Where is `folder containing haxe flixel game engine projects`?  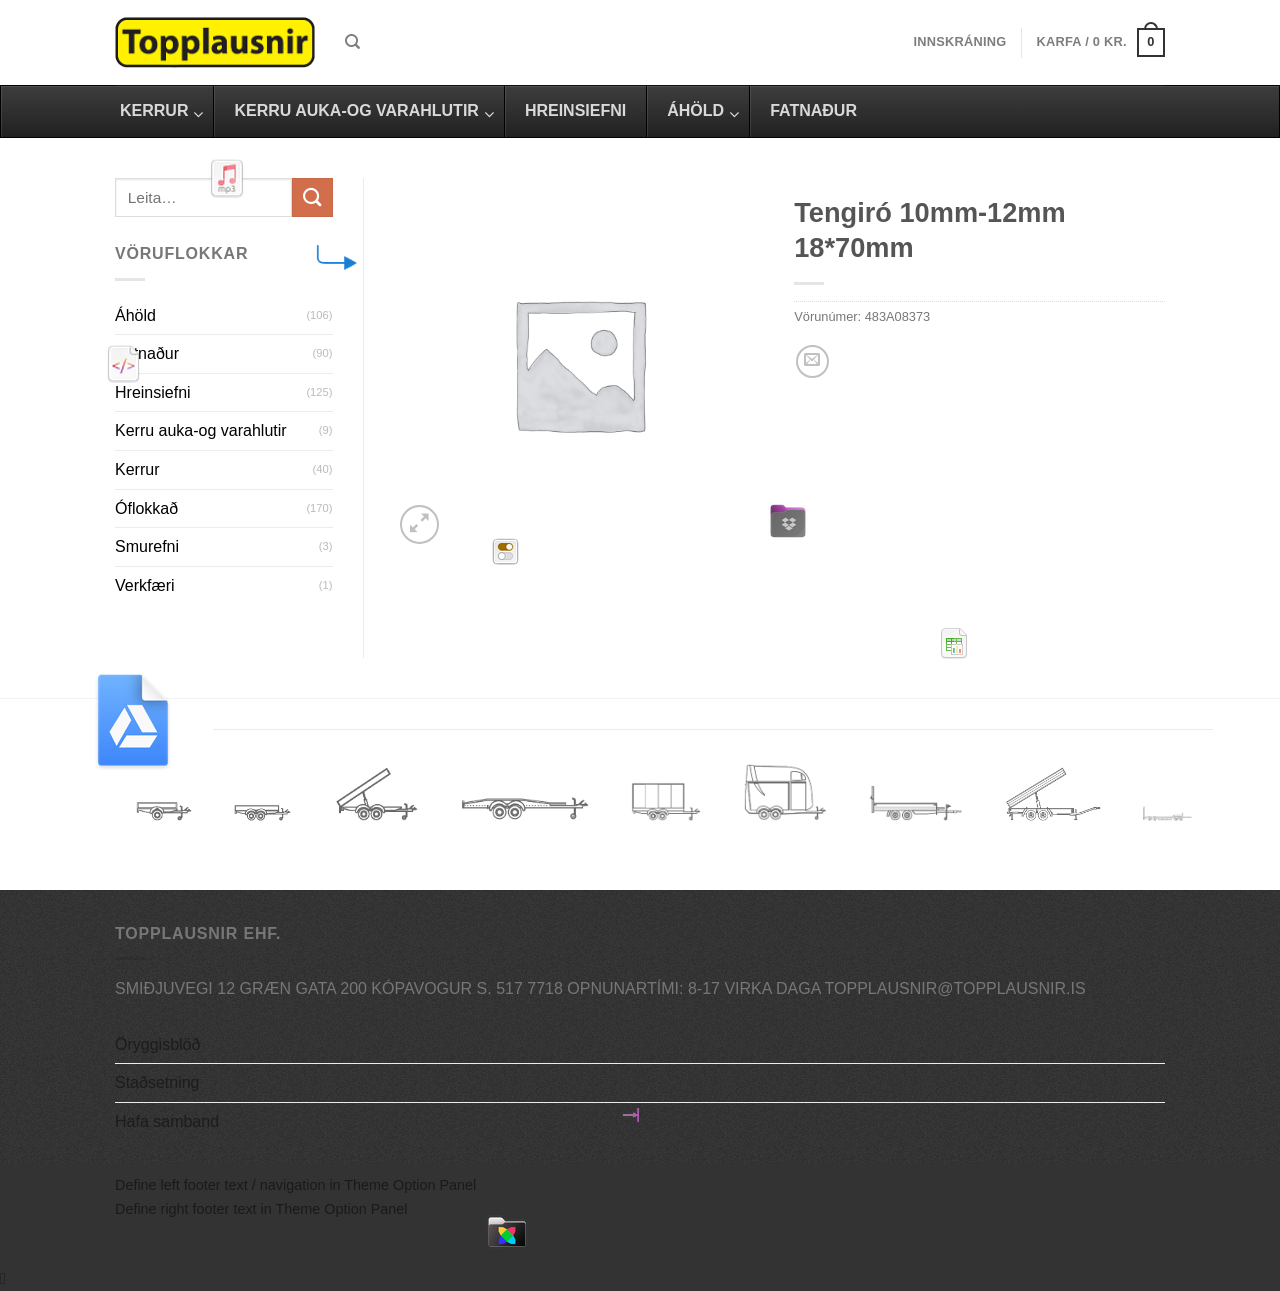
folder containing haxe flixel game engine projects is located at coordinates (507, 1233).